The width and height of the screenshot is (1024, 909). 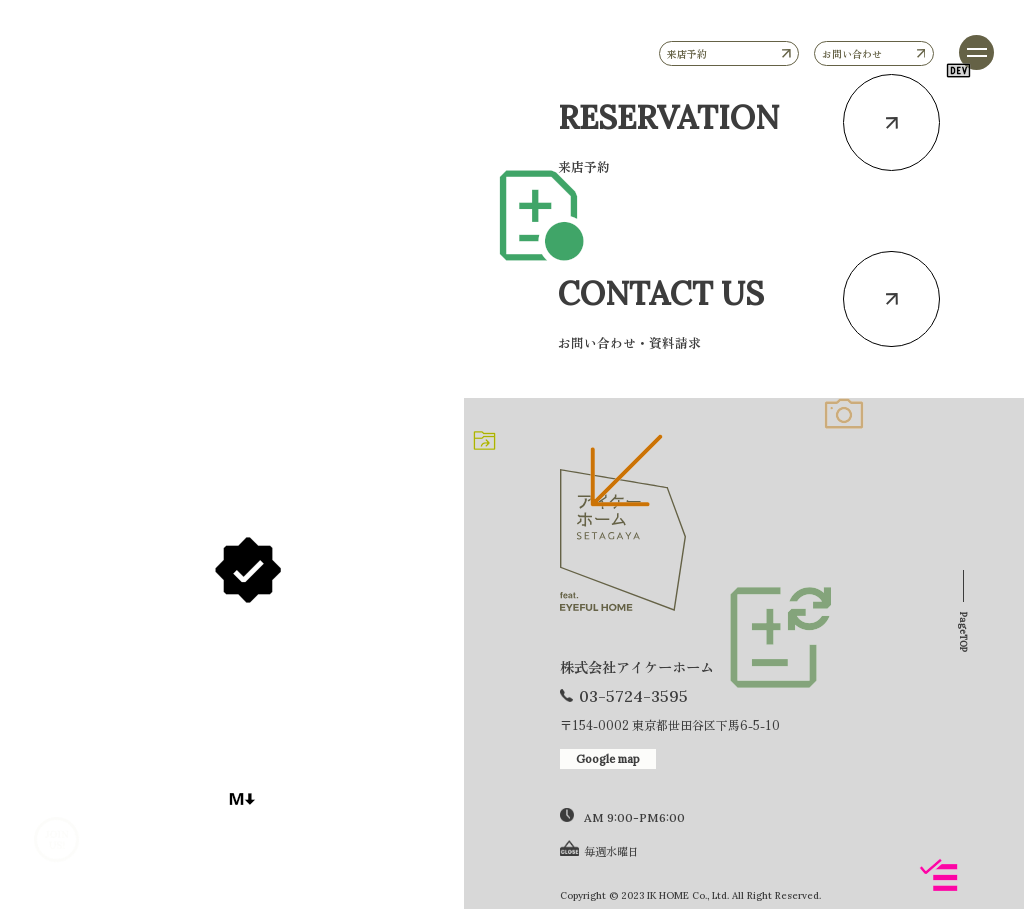 I want to click on sync or restore an editing session, so click(x=773, y=637).